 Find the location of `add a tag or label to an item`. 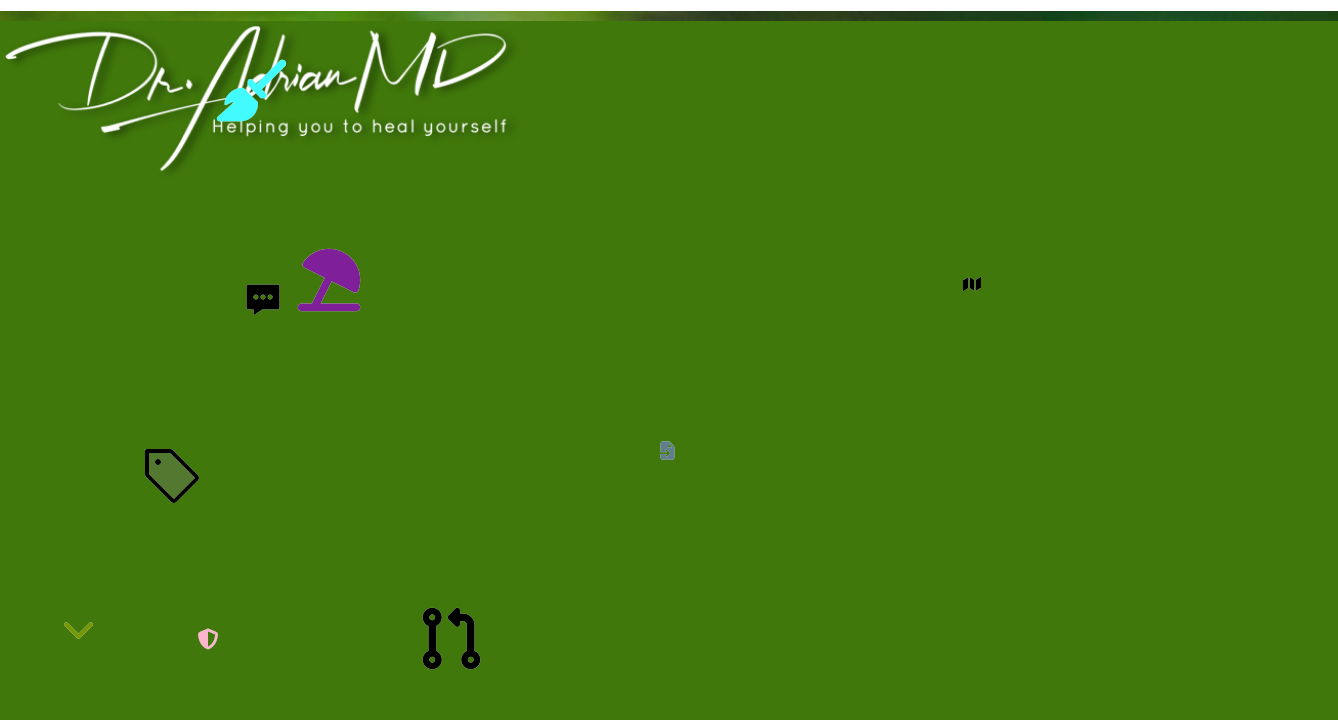

add a tag or label to an item is located at coordinates (169, 473).